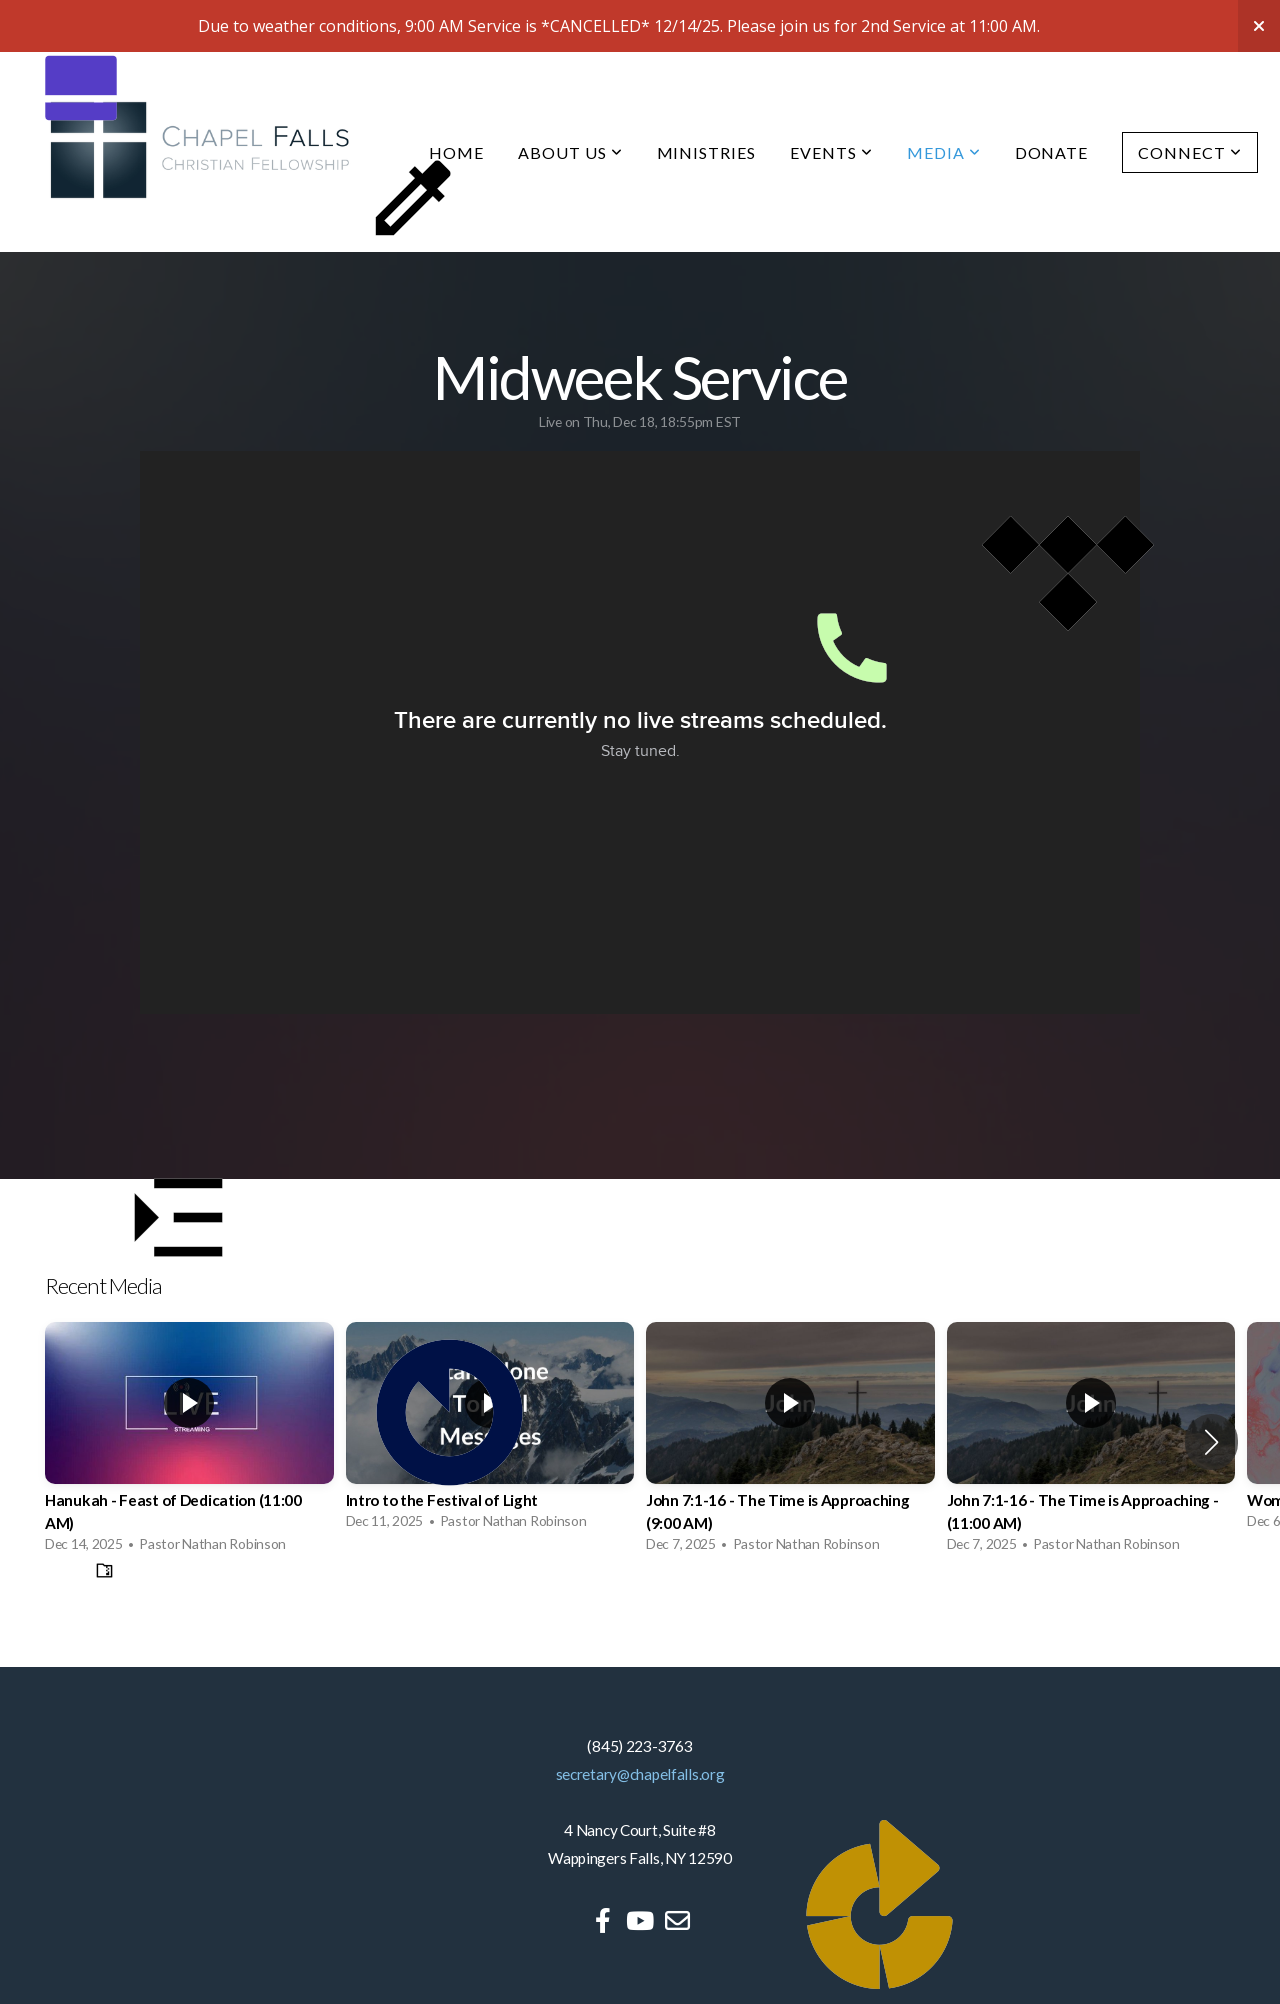 This screenshot has width=1280, height=2004. What do you see at coordinates (879, 1904) in the screenshot?
I see `Atlassian Bamboo continuous integration service` at bounding box center [879, 1904].